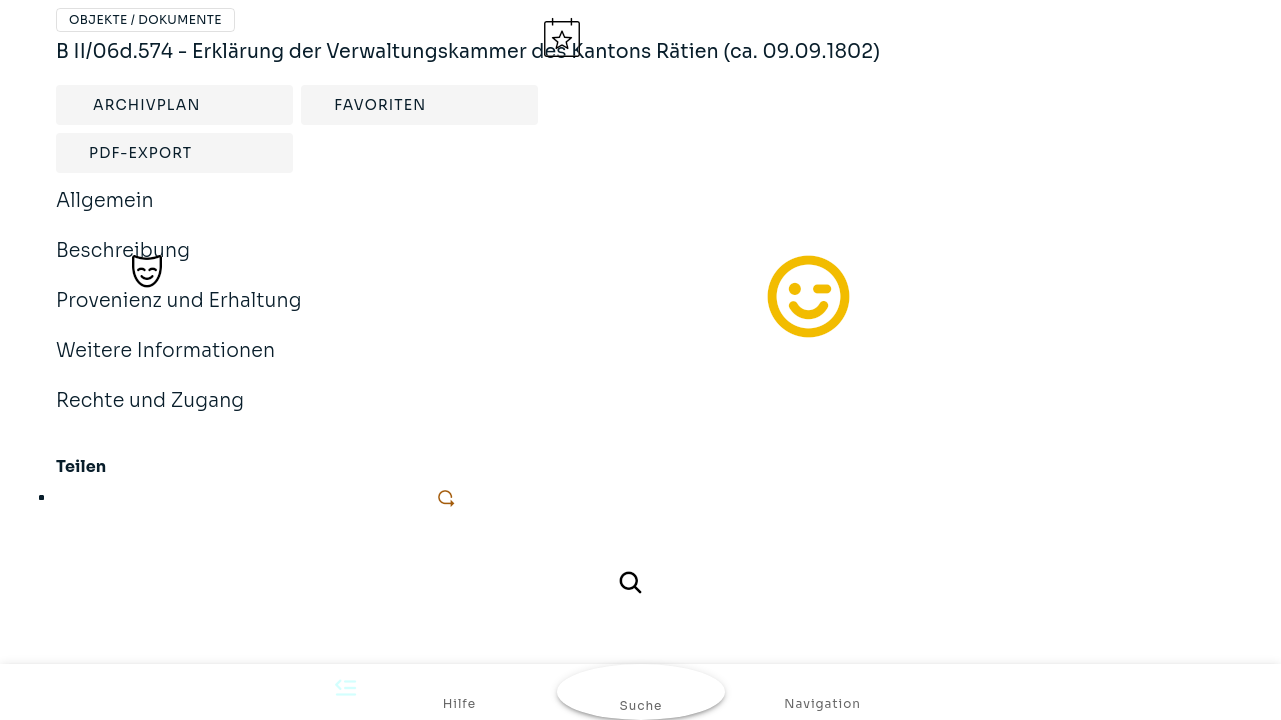 This screenshot has width=1281, height=720. I want to click on repeat or iterate through items, so click(446, 498).